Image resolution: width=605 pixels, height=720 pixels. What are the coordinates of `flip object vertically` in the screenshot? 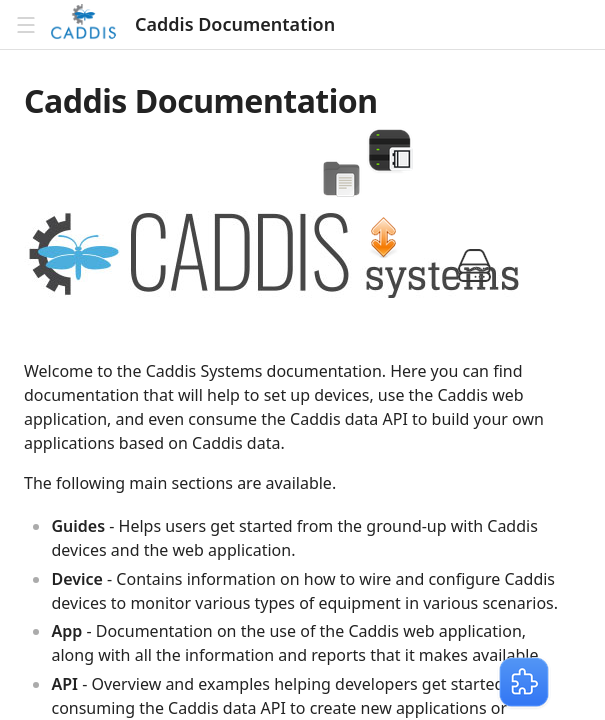 It's located at (384, 239).